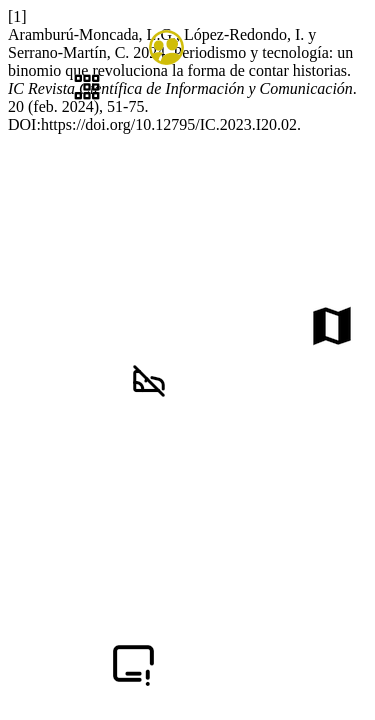 This screenshot has width=375, height=720. I want to click on view group or team members, so click(166, 47).